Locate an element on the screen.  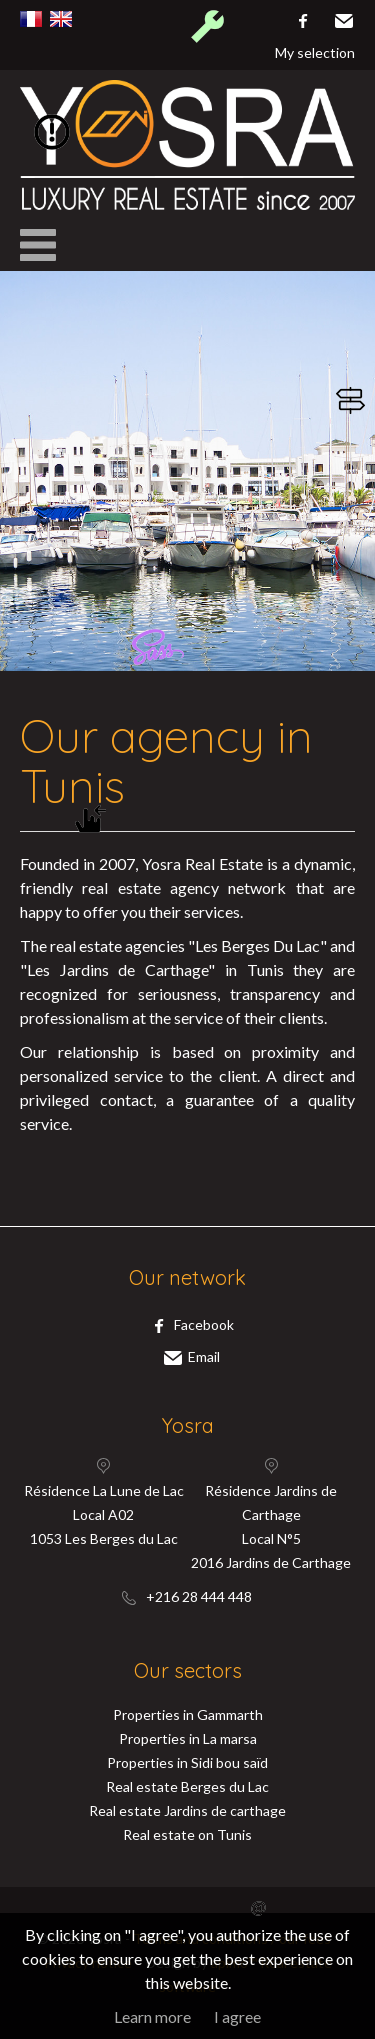
sass stylesheet preprocessor logo is located at coordinates (158, 647).